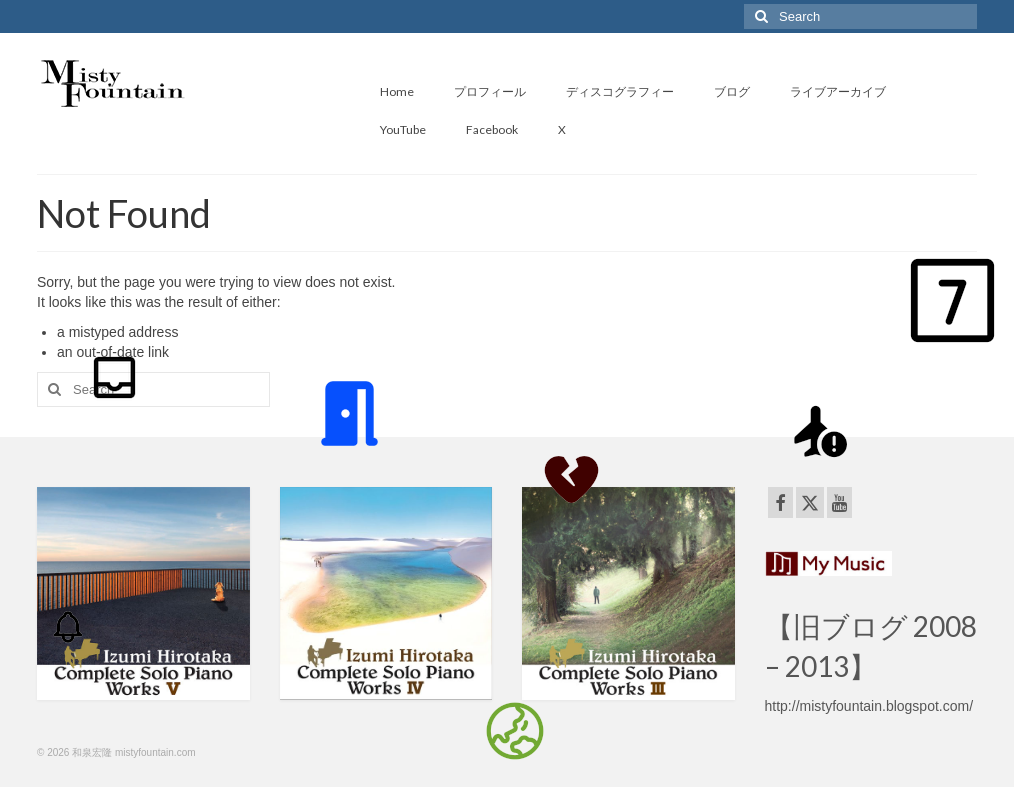  I want to click on switch to asia-australia region, so click(515, 731).